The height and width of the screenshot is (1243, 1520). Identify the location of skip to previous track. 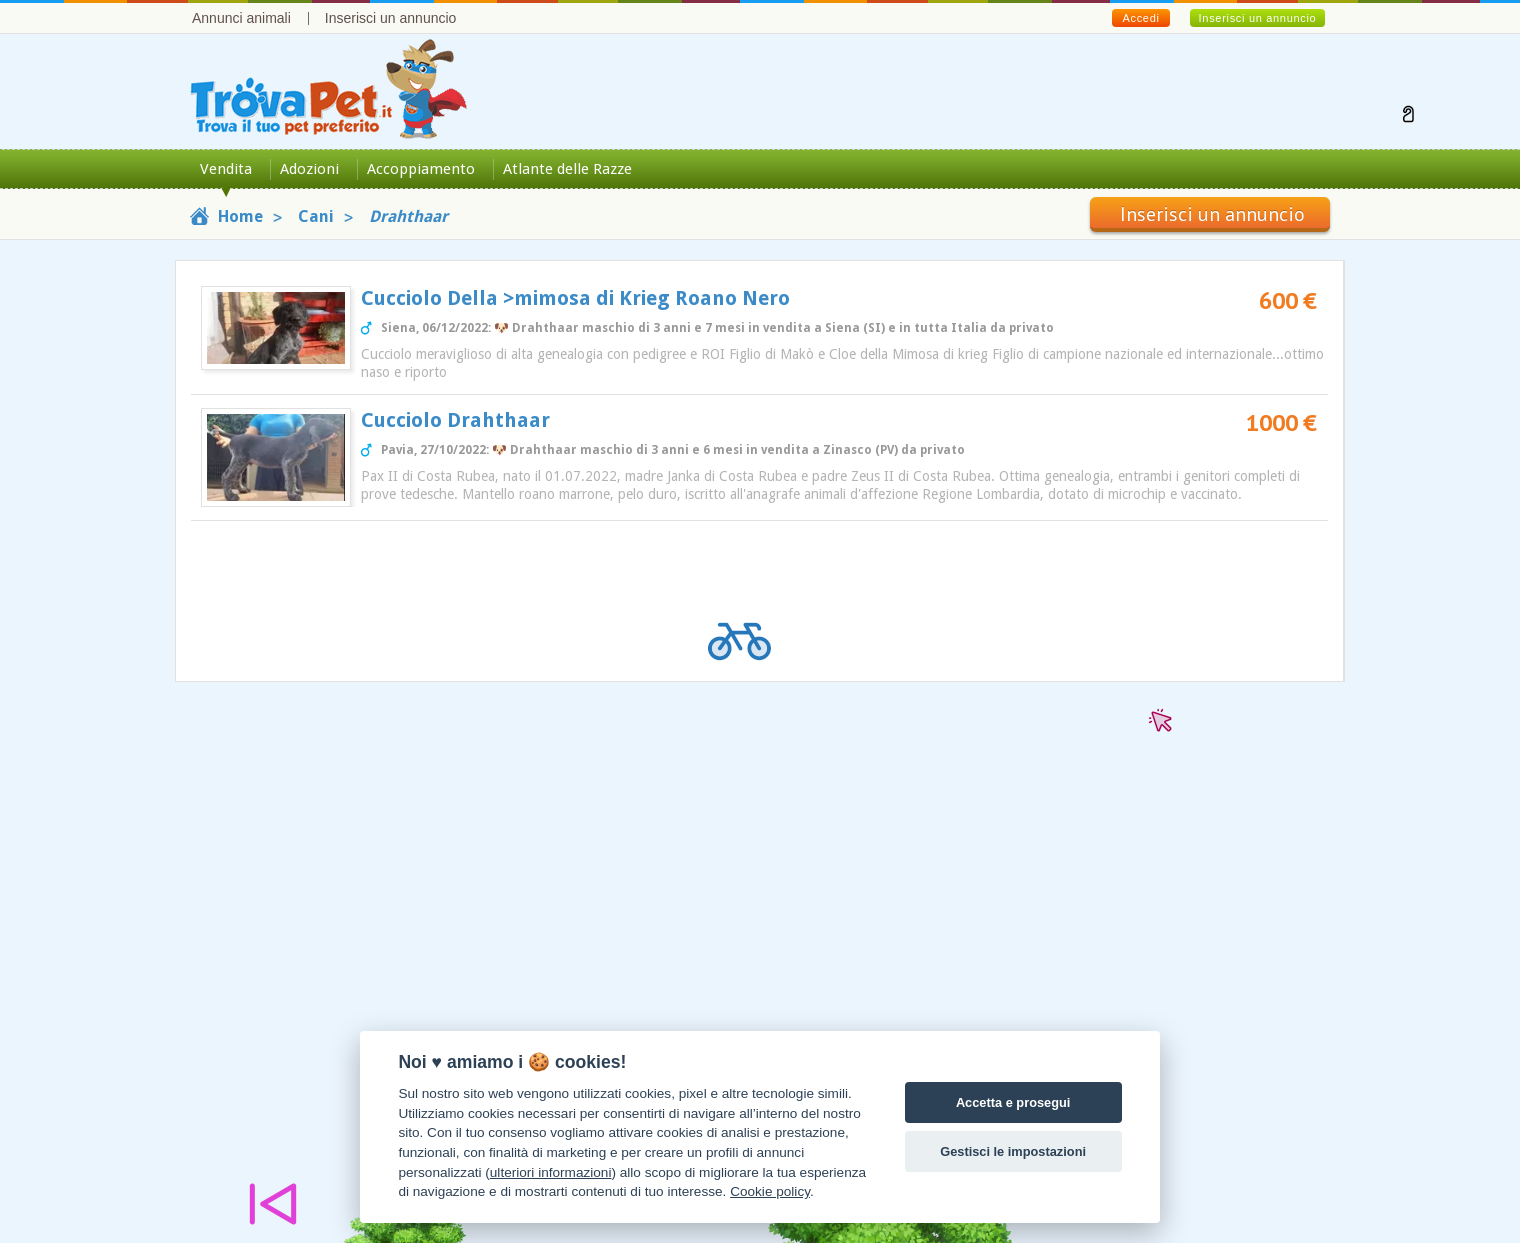
(273, 1204).